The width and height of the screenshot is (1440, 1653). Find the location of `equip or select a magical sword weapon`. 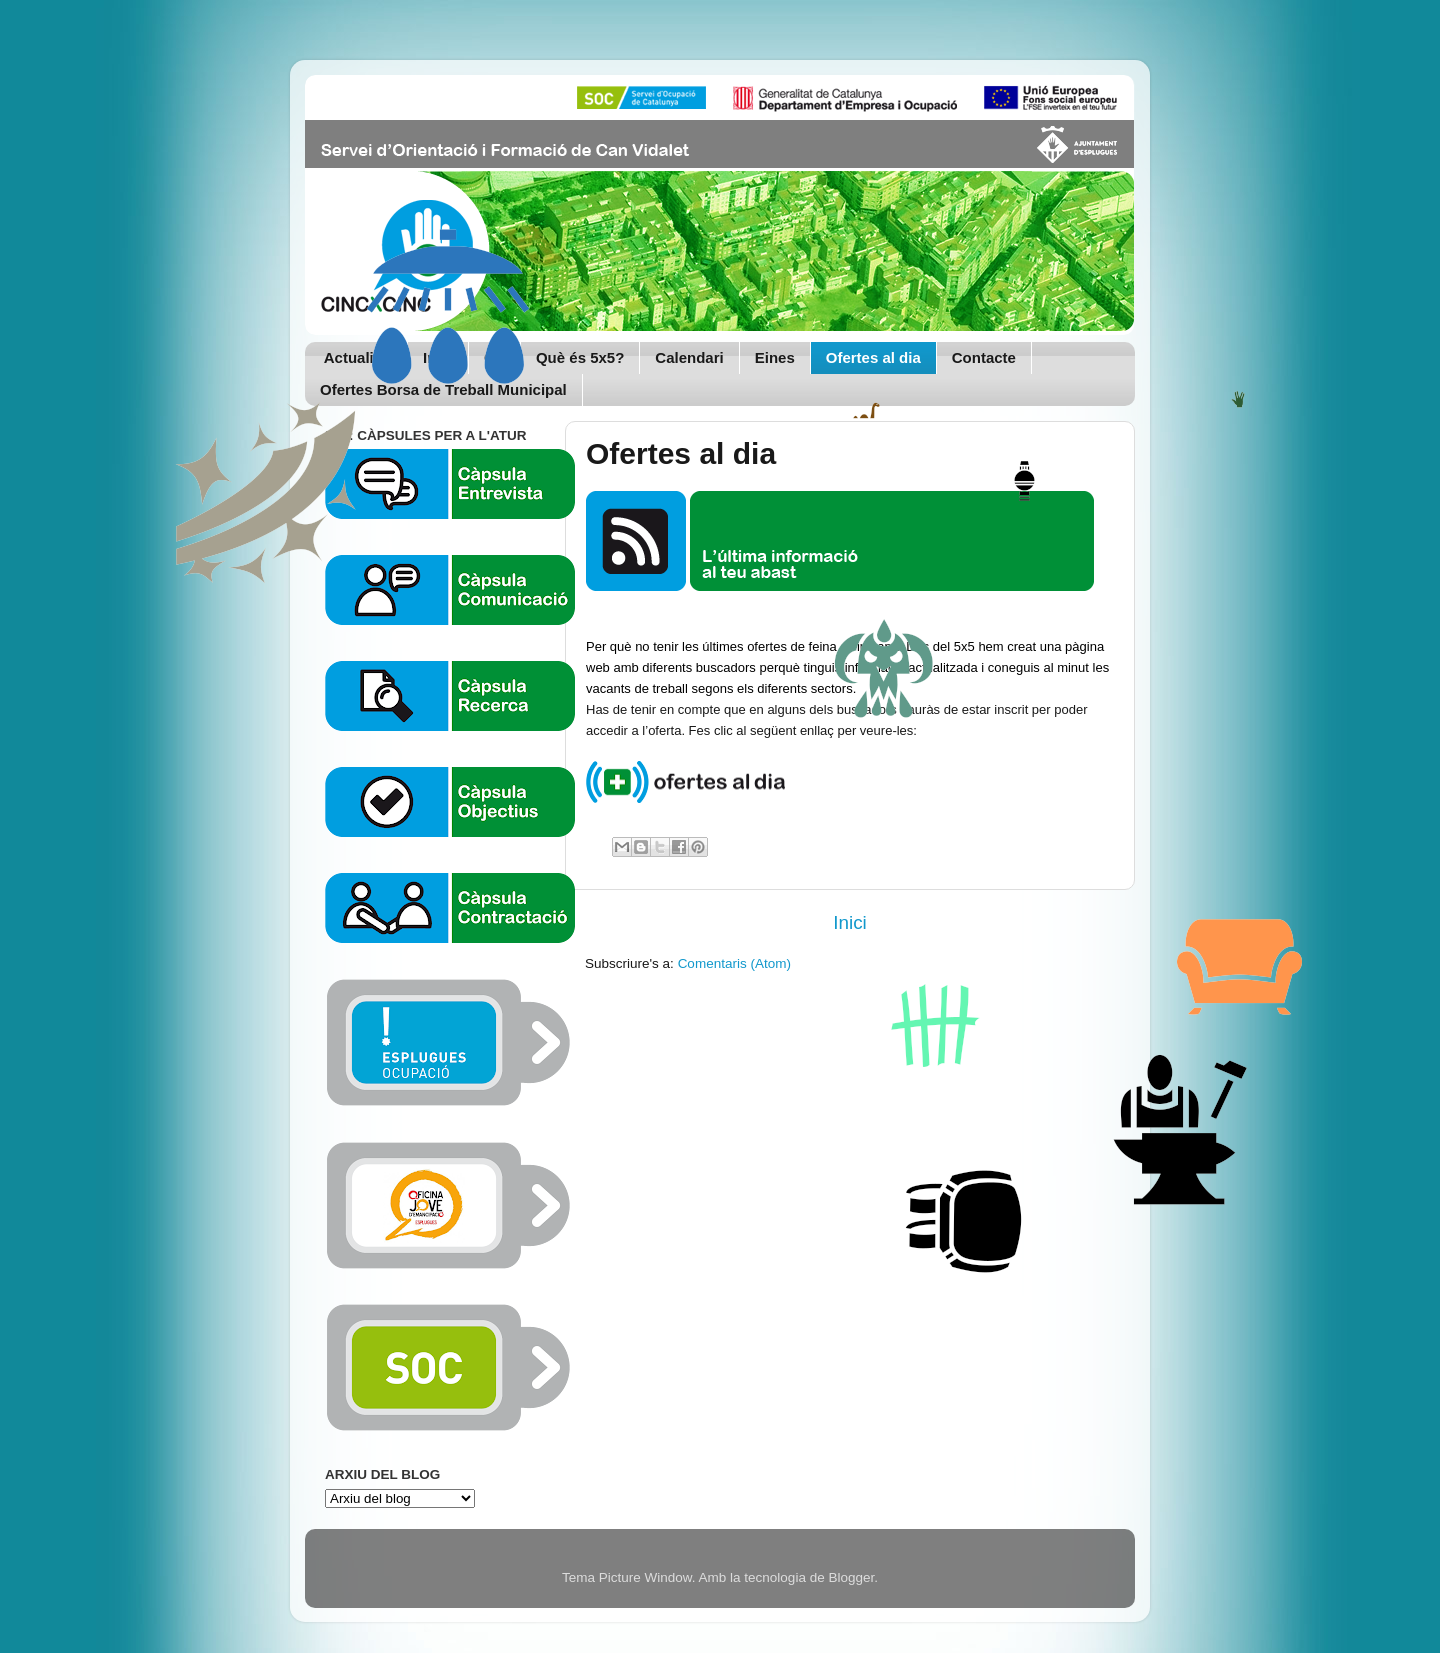

equip or select a magical sword weapon is located at coordinates (264, 492).